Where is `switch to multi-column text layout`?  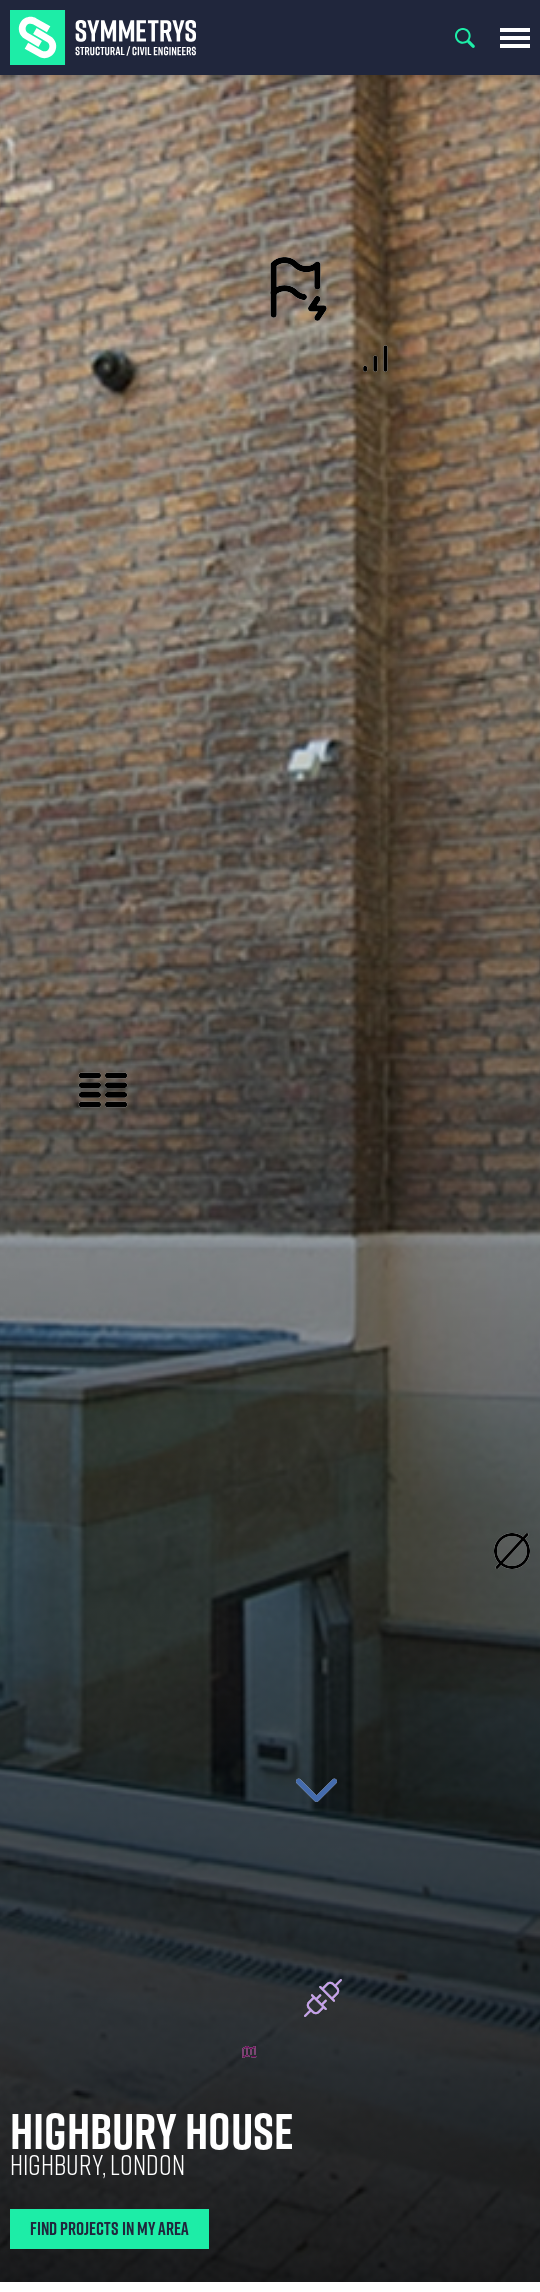 switch to multi-column text layout is located at coordinates (103, 1091).